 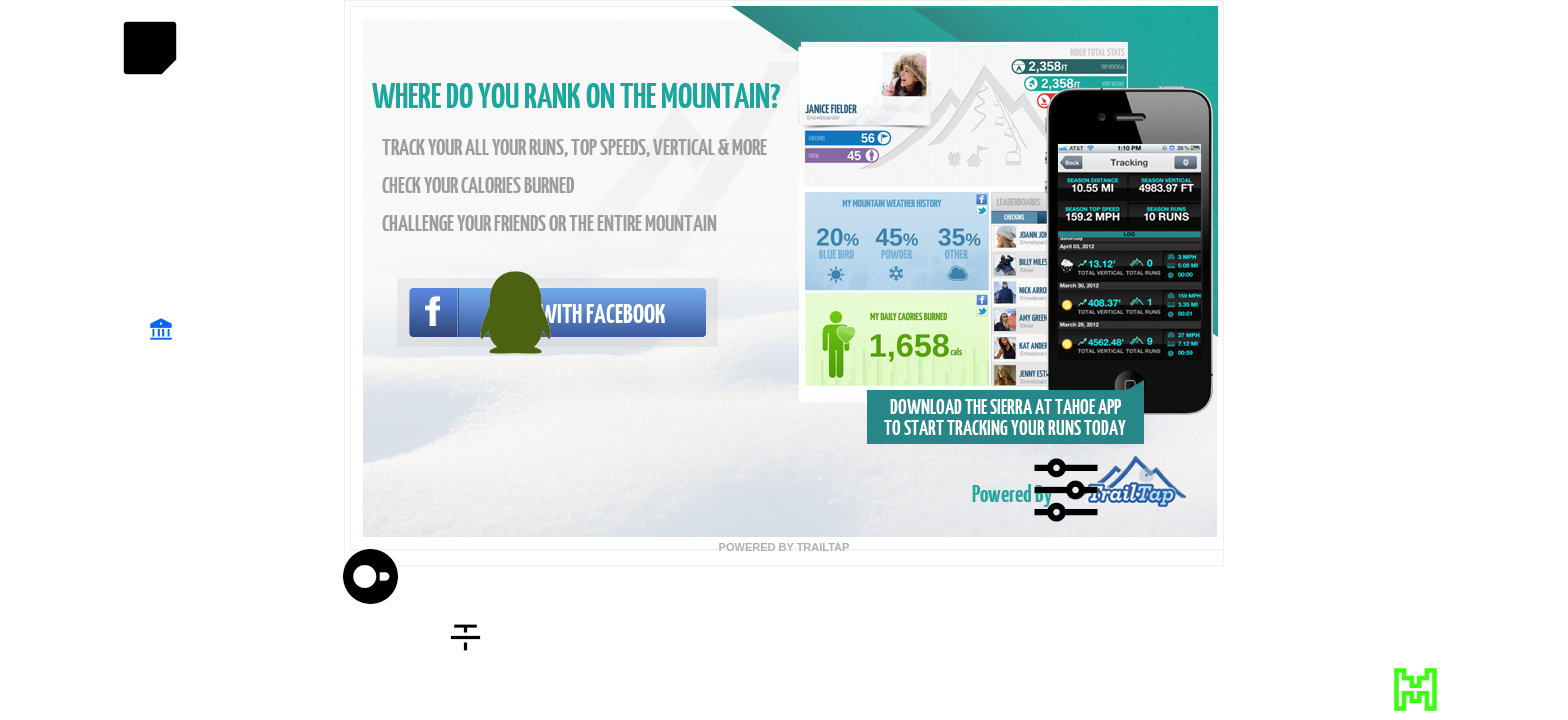 I want to click on create a new sticky note, so click(x=150, y=48).